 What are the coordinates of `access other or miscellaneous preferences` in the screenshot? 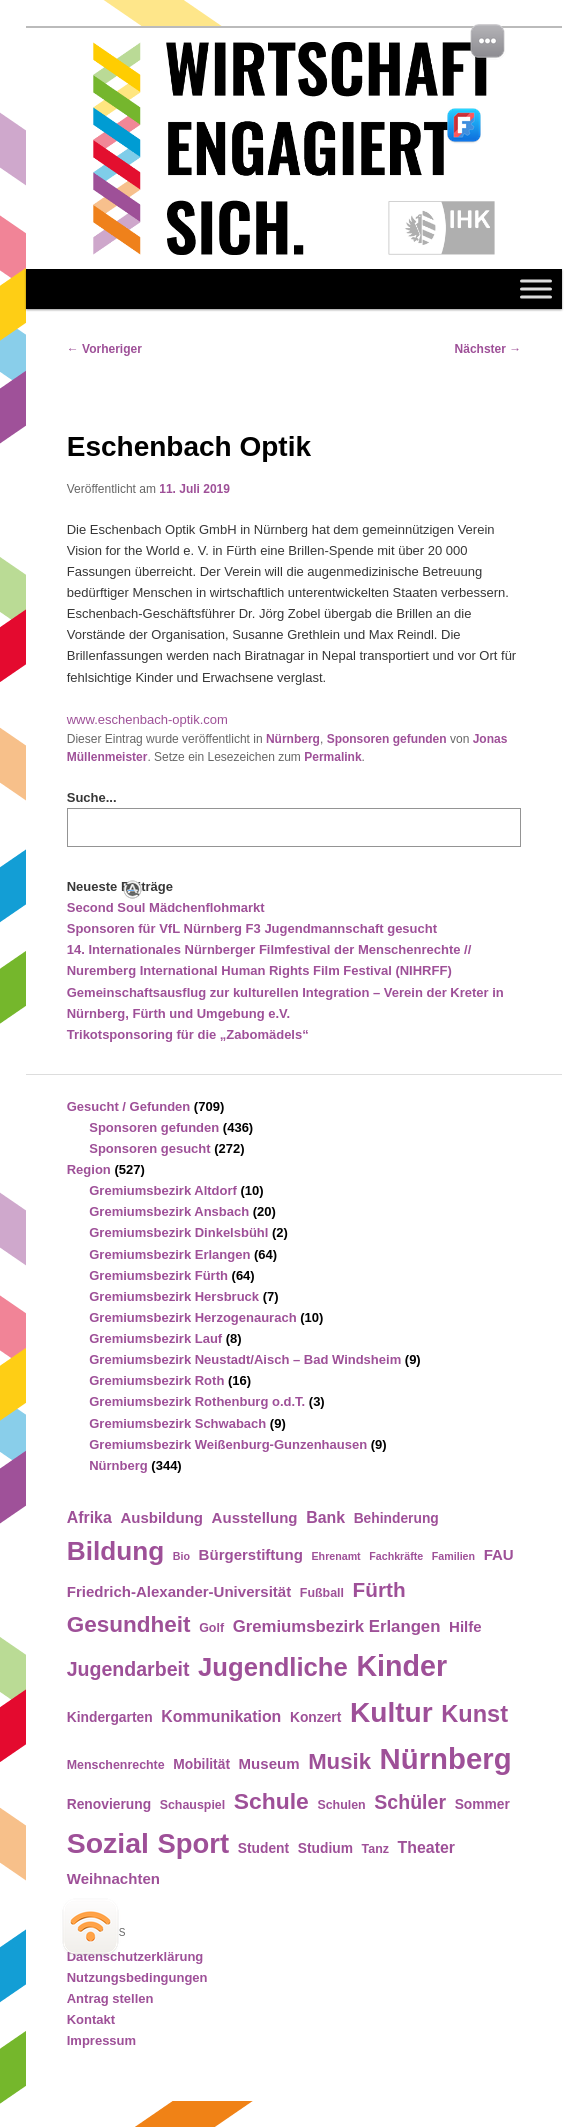 It's located at (487, 41).